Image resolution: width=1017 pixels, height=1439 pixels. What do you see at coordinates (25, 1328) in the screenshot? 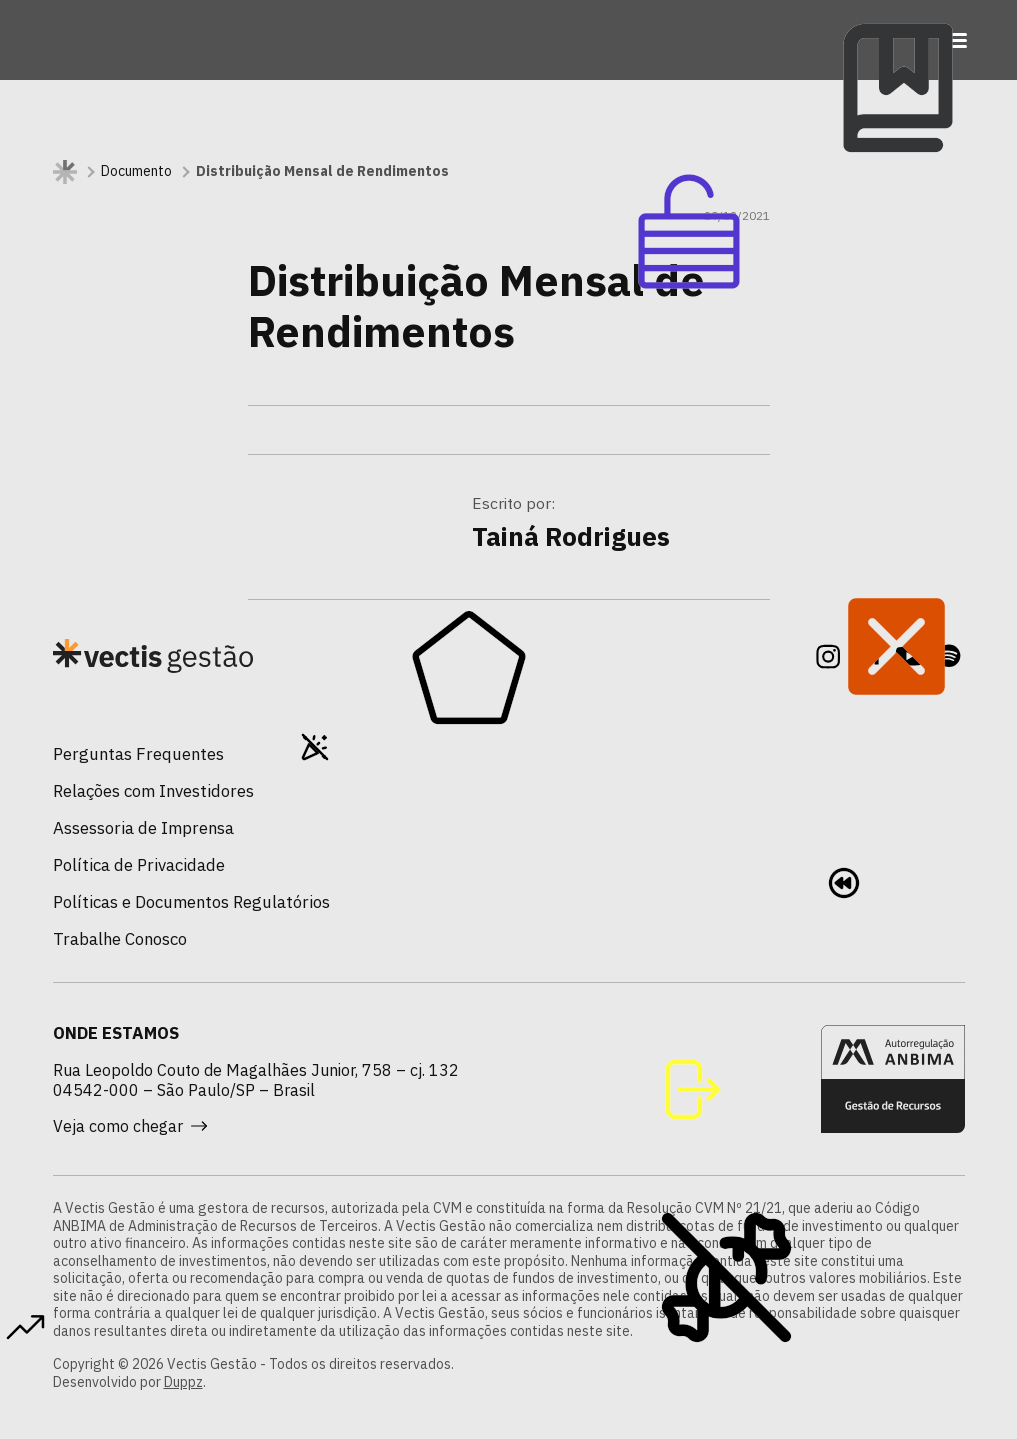
I see `view trending or popular content` at bounding box center [25, 1328].